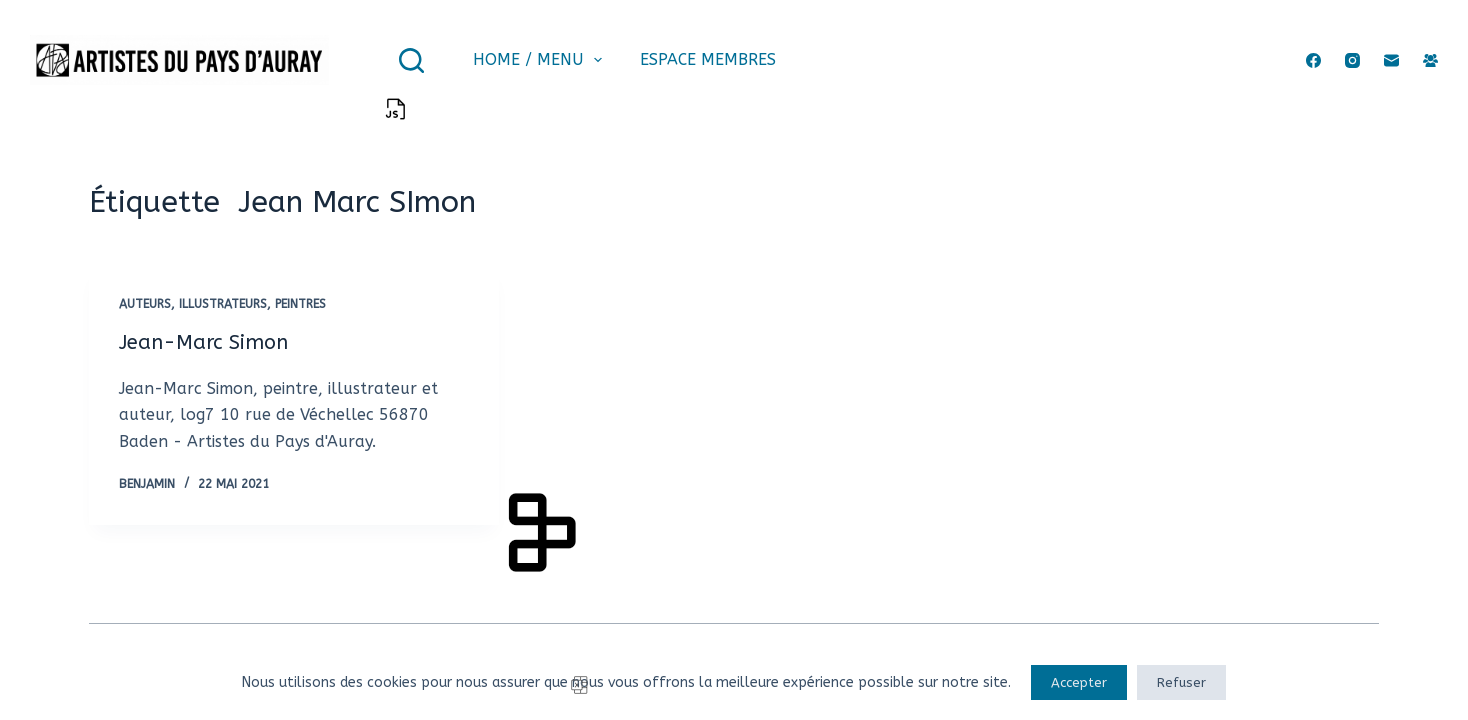 Image resolution: width=1468 pixels, height=720 pixels. I want to click on open replit, so click(536, 532).